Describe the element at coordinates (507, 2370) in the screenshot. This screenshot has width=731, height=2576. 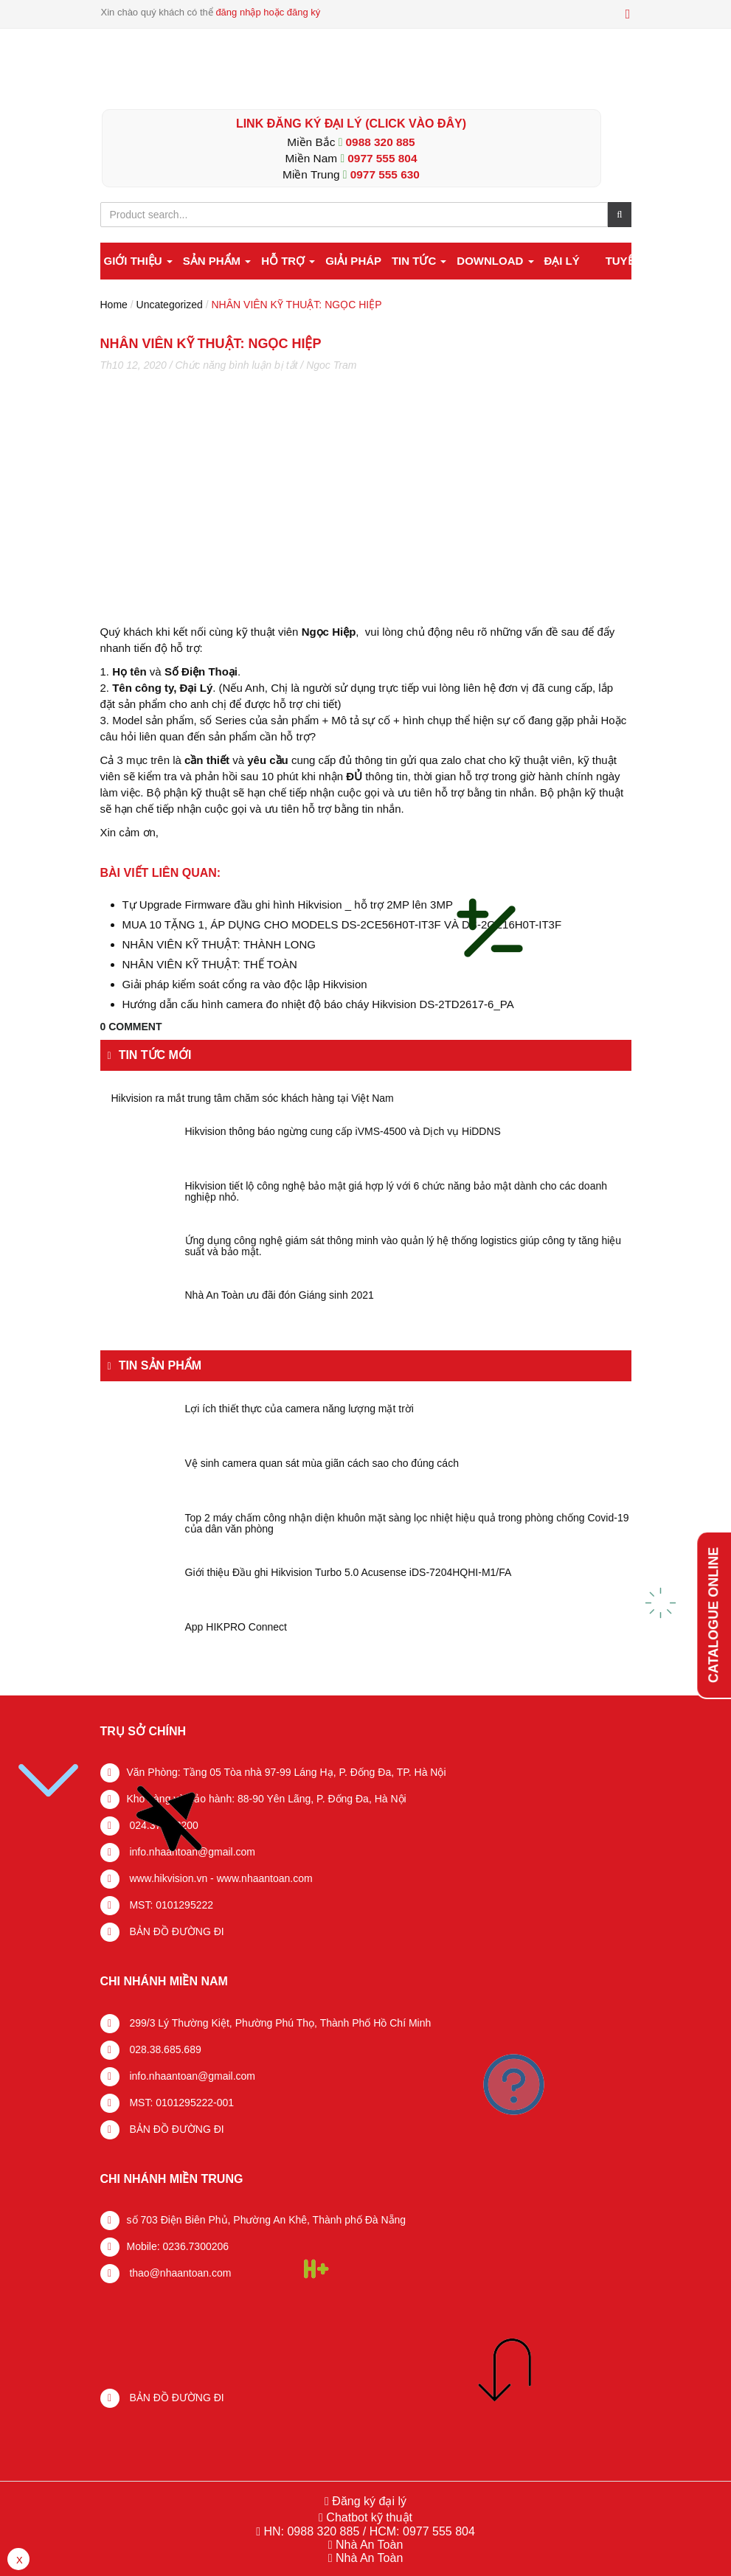
I see `undo or go back to previous state` at that location.